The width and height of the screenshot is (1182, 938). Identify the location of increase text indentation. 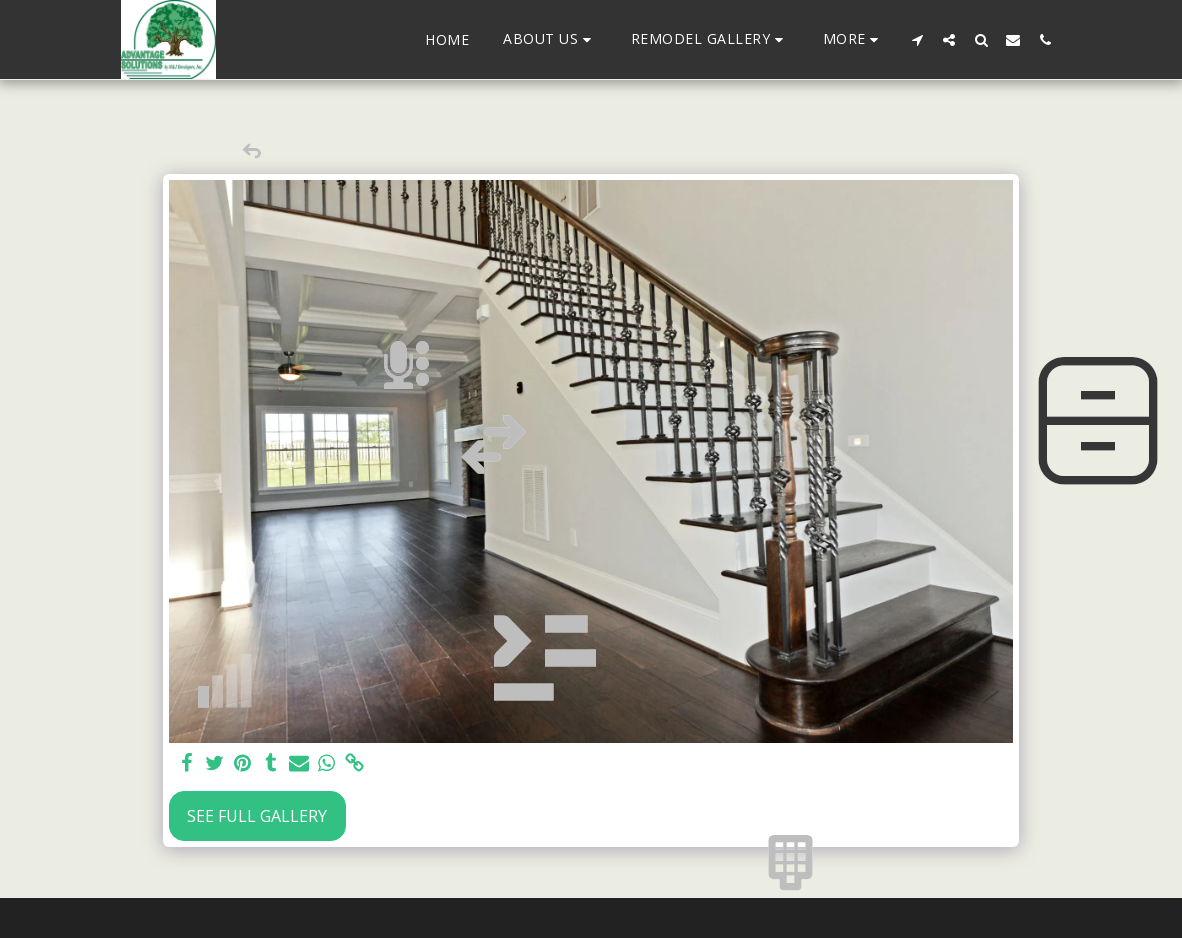
(545, 658).